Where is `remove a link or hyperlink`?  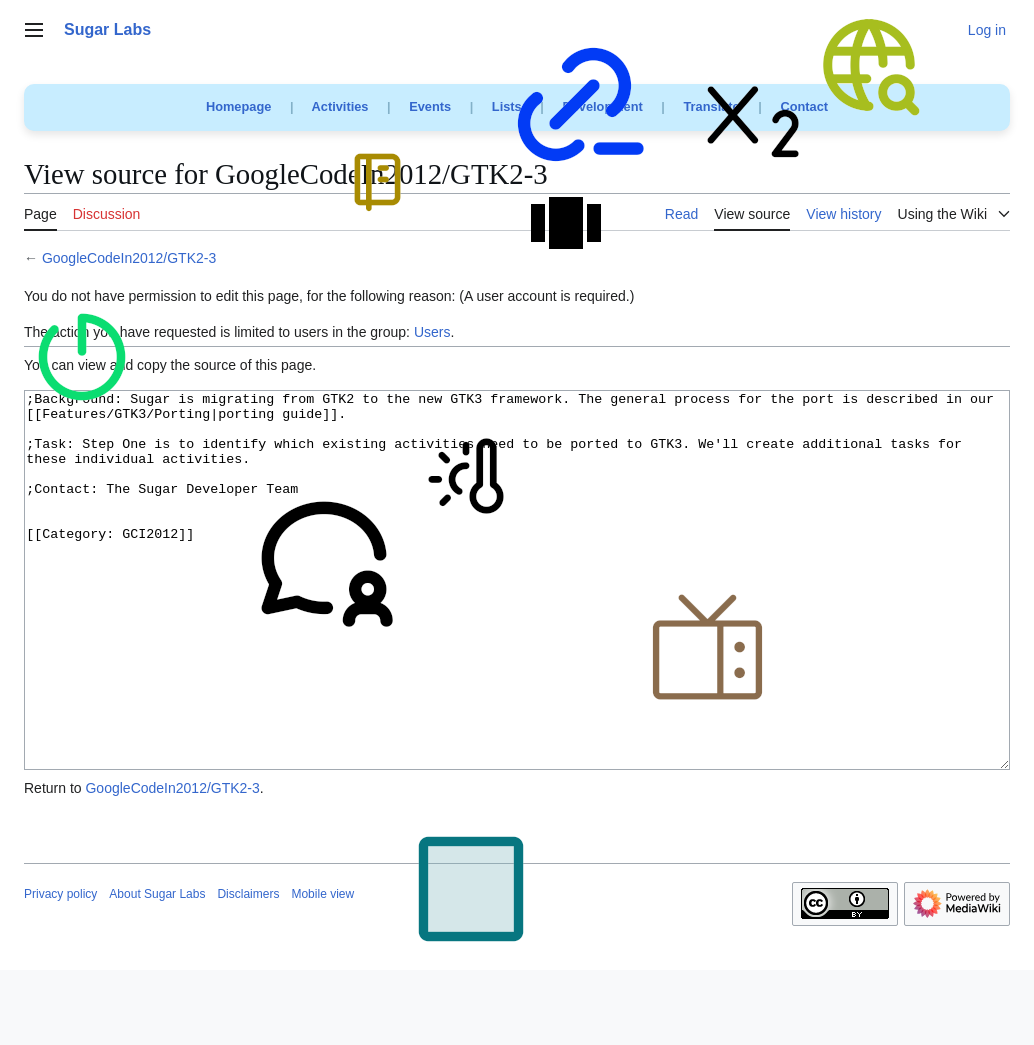
remove a link or hyperlink is located at coordinates (574, 104).